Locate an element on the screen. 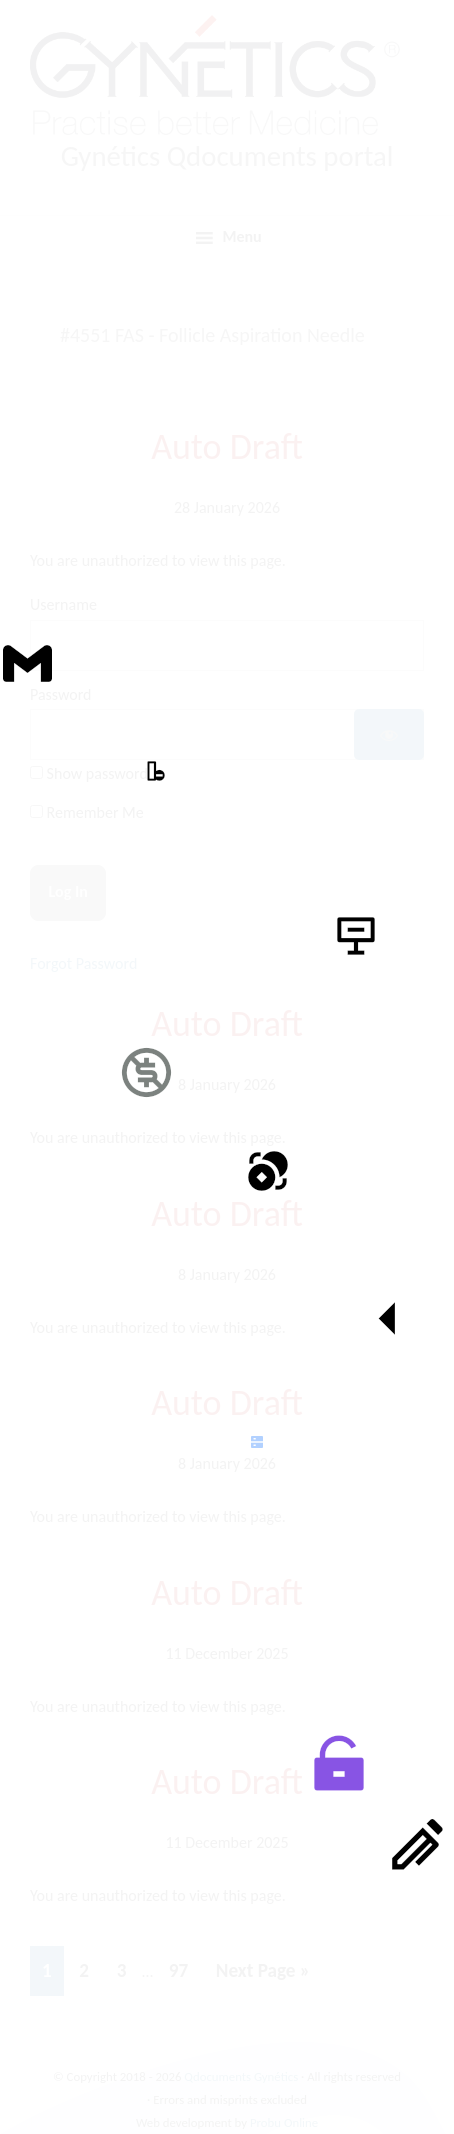 This screenshot has height=2134, width=454. open Gmail app is located at coordinates (27, 663).